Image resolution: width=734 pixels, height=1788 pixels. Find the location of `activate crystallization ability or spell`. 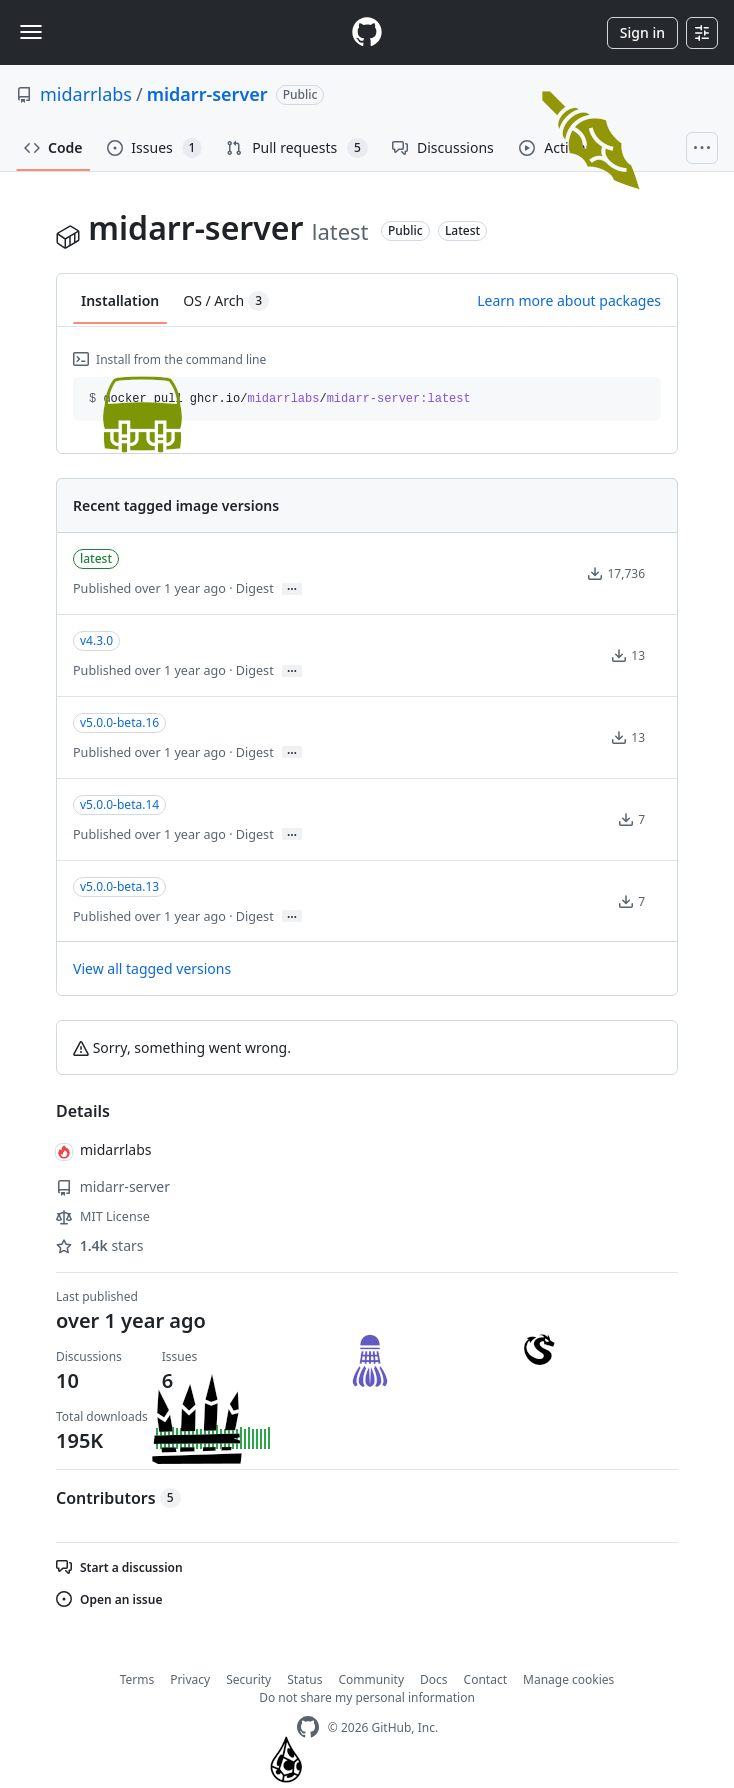

activate crystallization ability or spell is located at coordinates (286, 1758).